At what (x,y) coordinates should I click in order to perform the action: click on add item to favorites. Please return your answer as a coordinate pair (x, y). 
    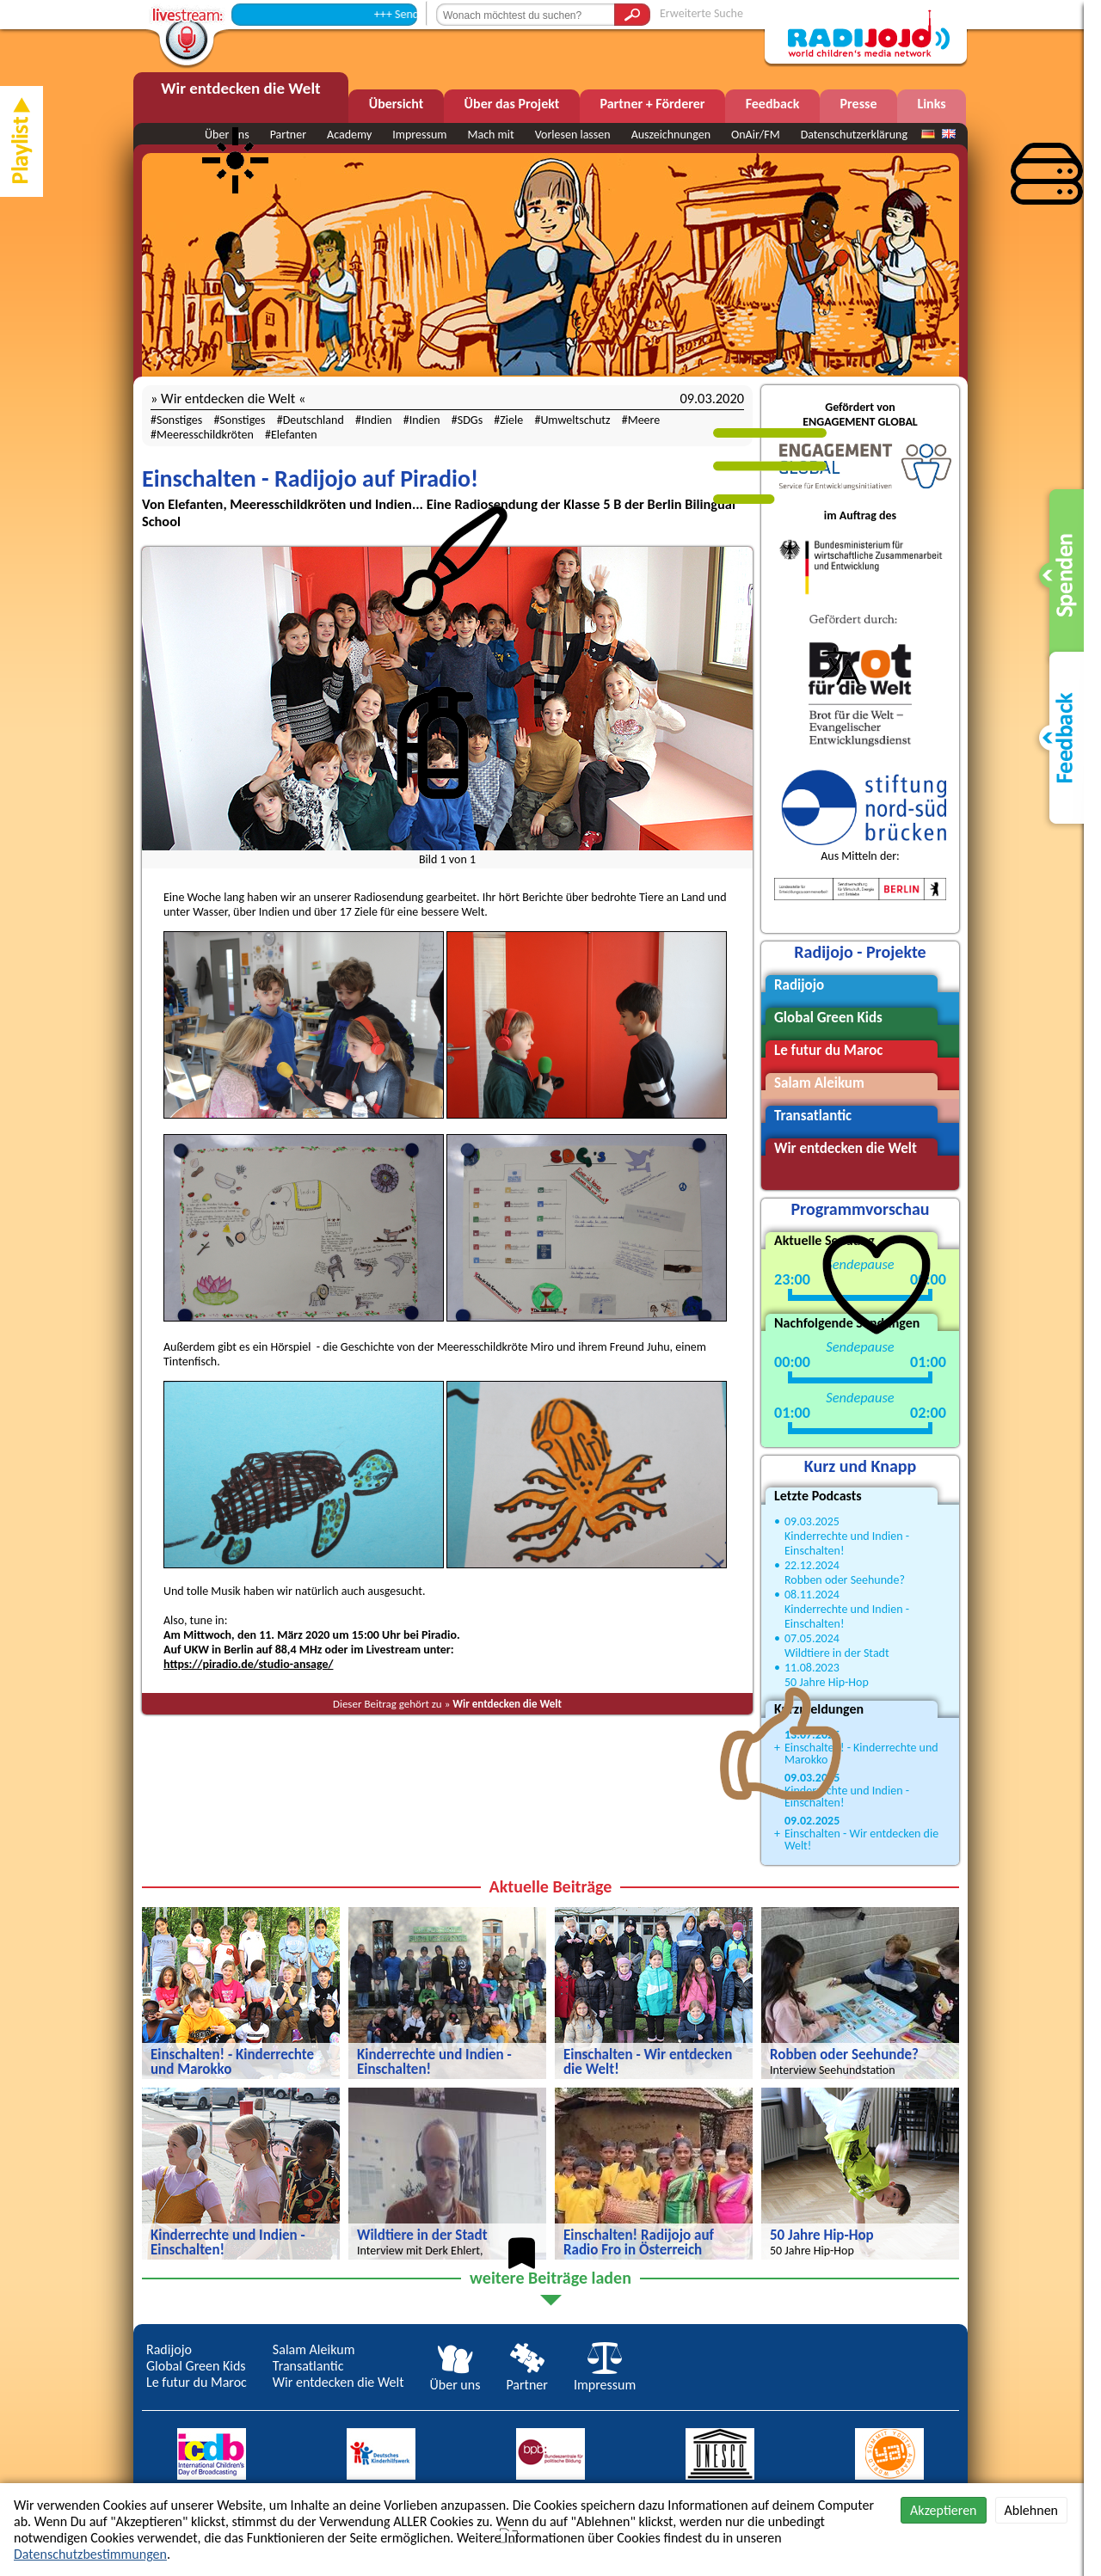
    Looking at the image, I should click on (876, 1285).